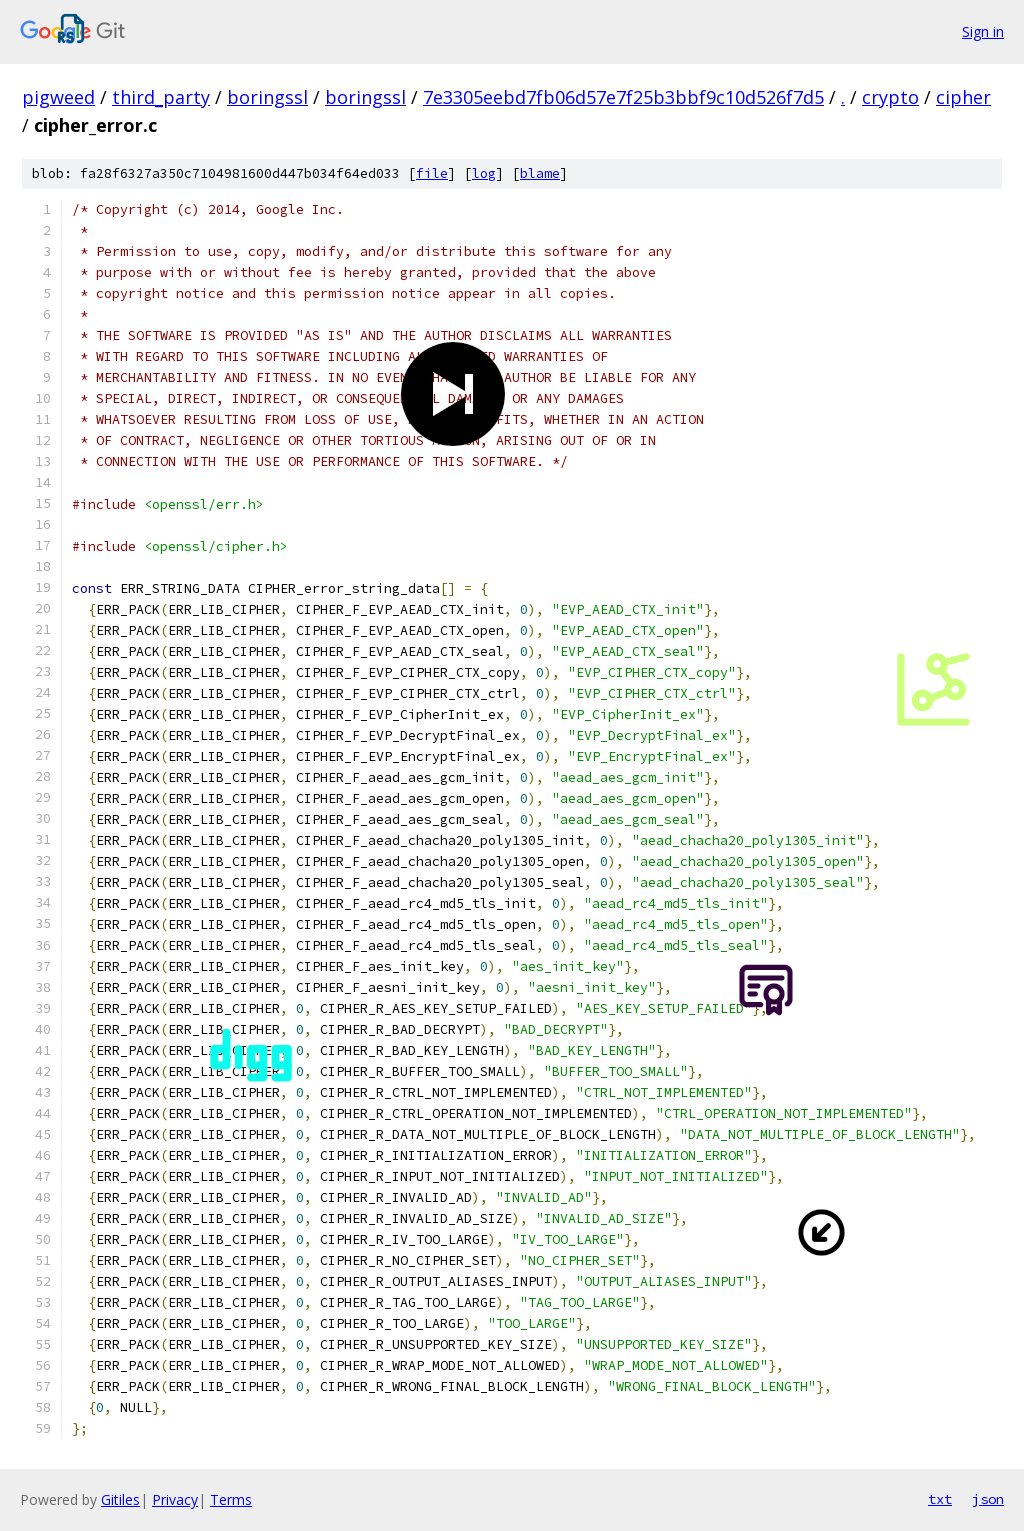 The width and height of the screenshot is (1024, 1531). Describe the element at coordinates (933, 689) in the screenshot. I see `view scatter plot data visualization` at that location.